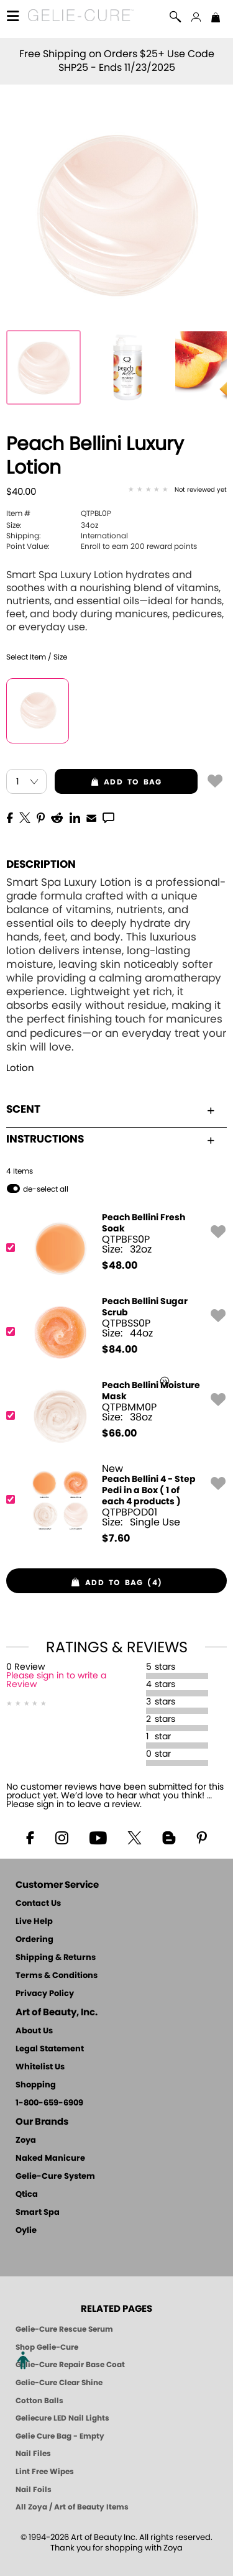  What do you see at coordinates (165, 1381) in the screenshot?
I see `skip forward or advance to next item` at bounding box center [165, 1381].